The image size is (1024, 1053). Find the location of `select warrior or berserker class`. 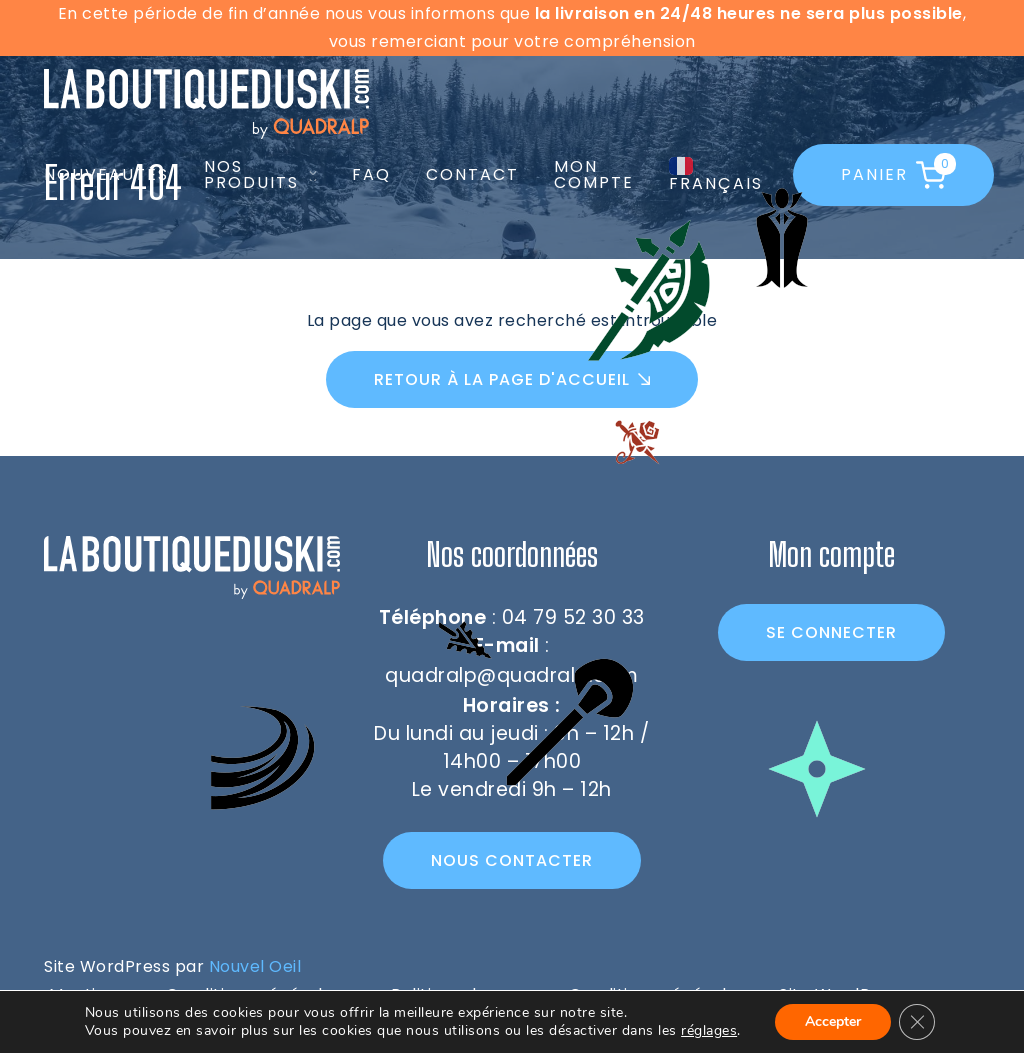

select warrior or berserker class is located at coordinates (645, 290).